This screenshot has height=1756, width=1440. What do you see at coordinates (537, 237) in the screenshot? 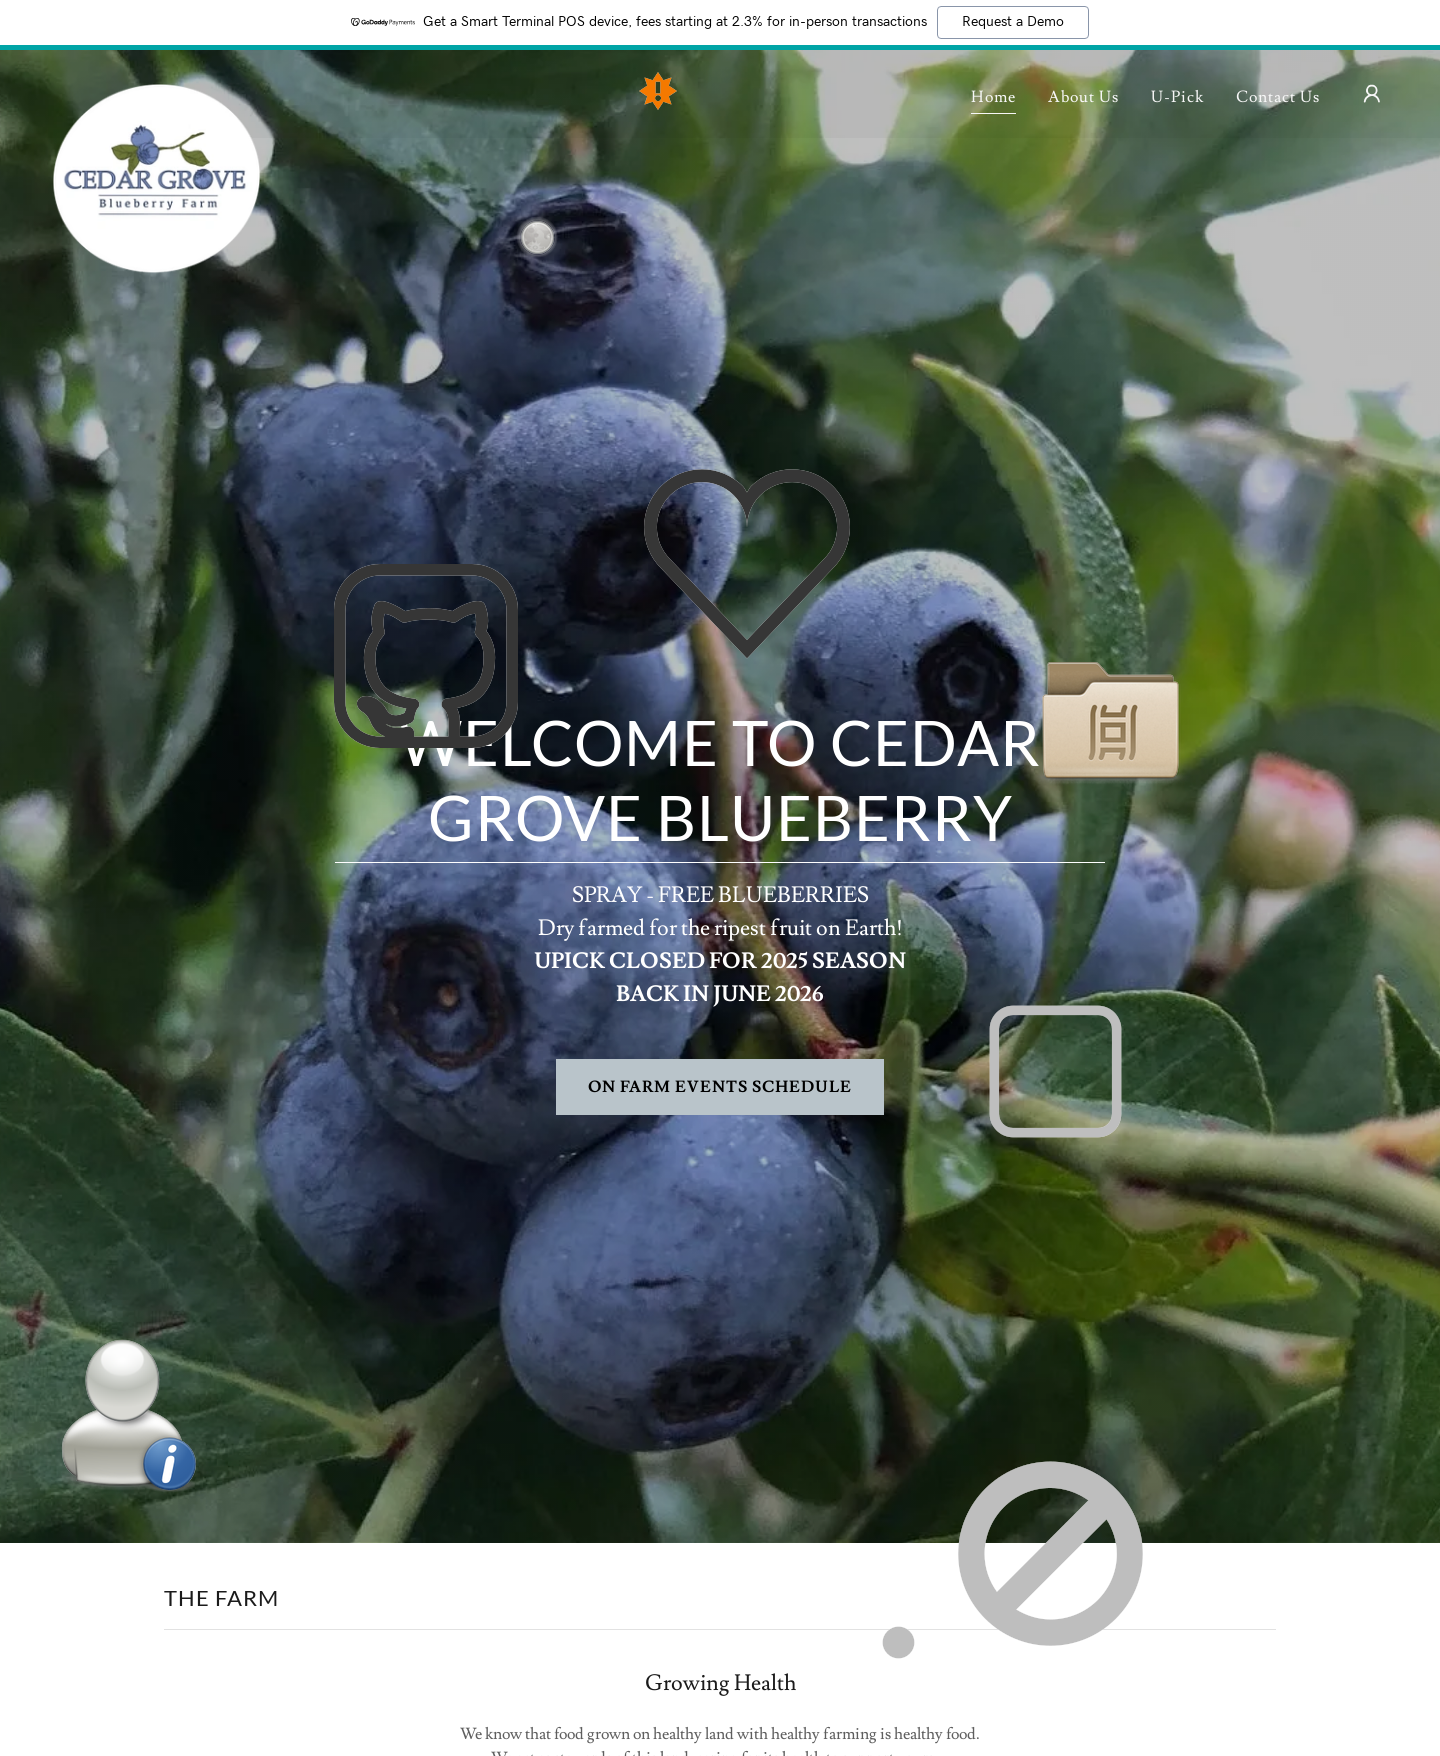
I see `indicates clear weather conditions at night` at bounding box center [537, 237].